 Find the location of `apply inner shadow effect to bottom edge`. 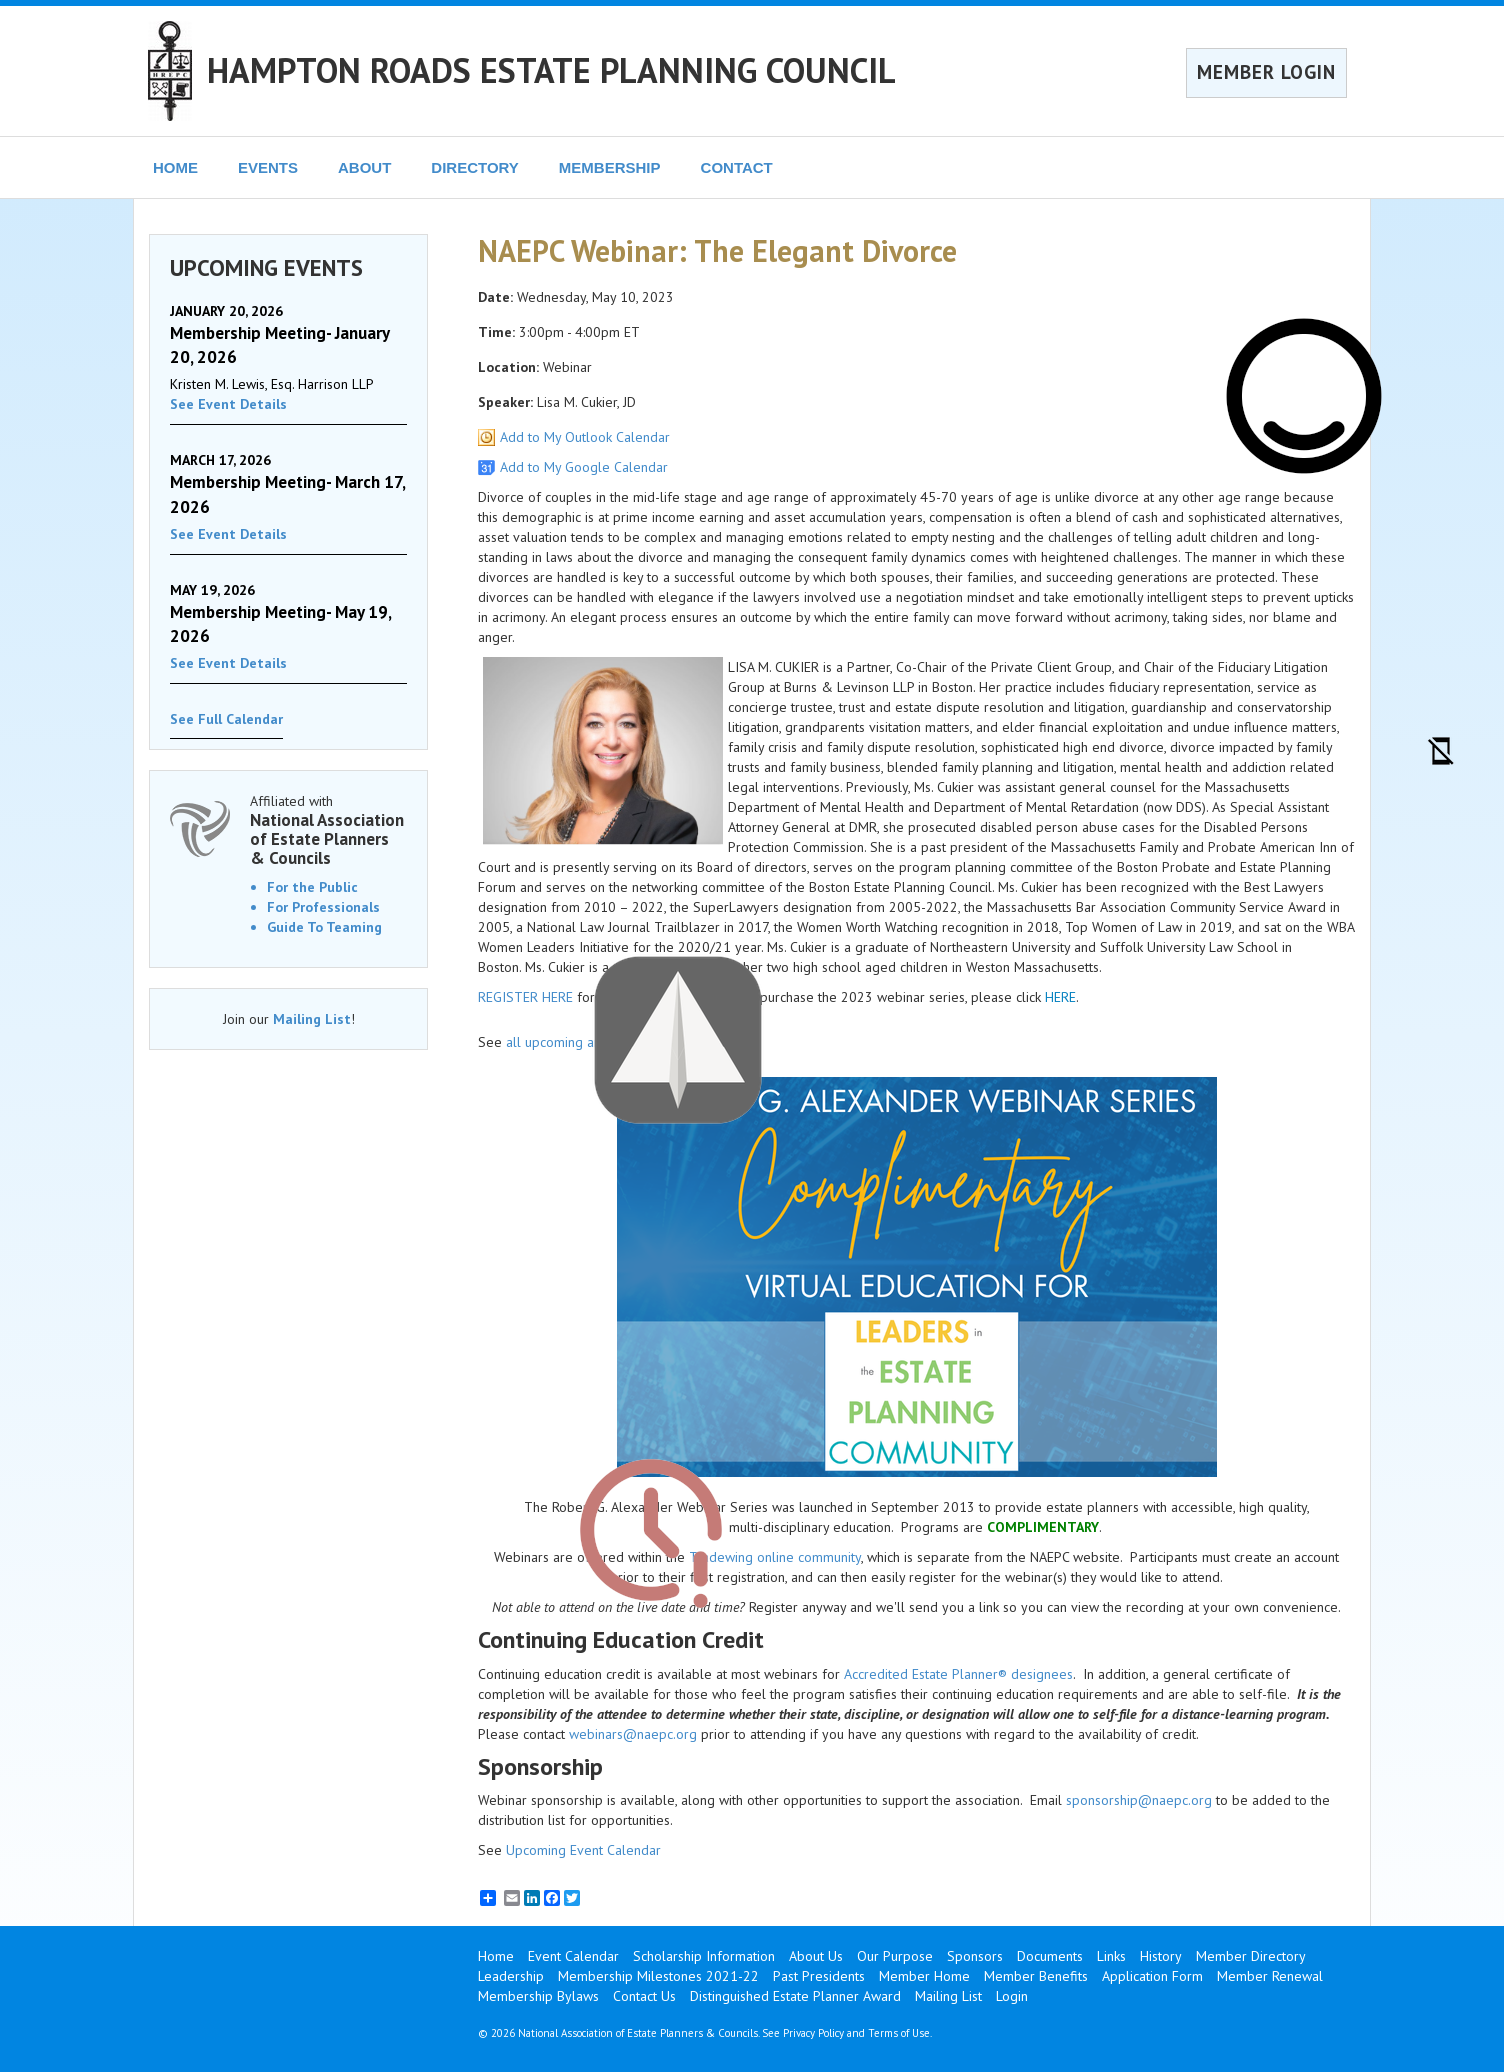

apply inner shadow effect to bottom edge is located at coordinates (1304, 396).